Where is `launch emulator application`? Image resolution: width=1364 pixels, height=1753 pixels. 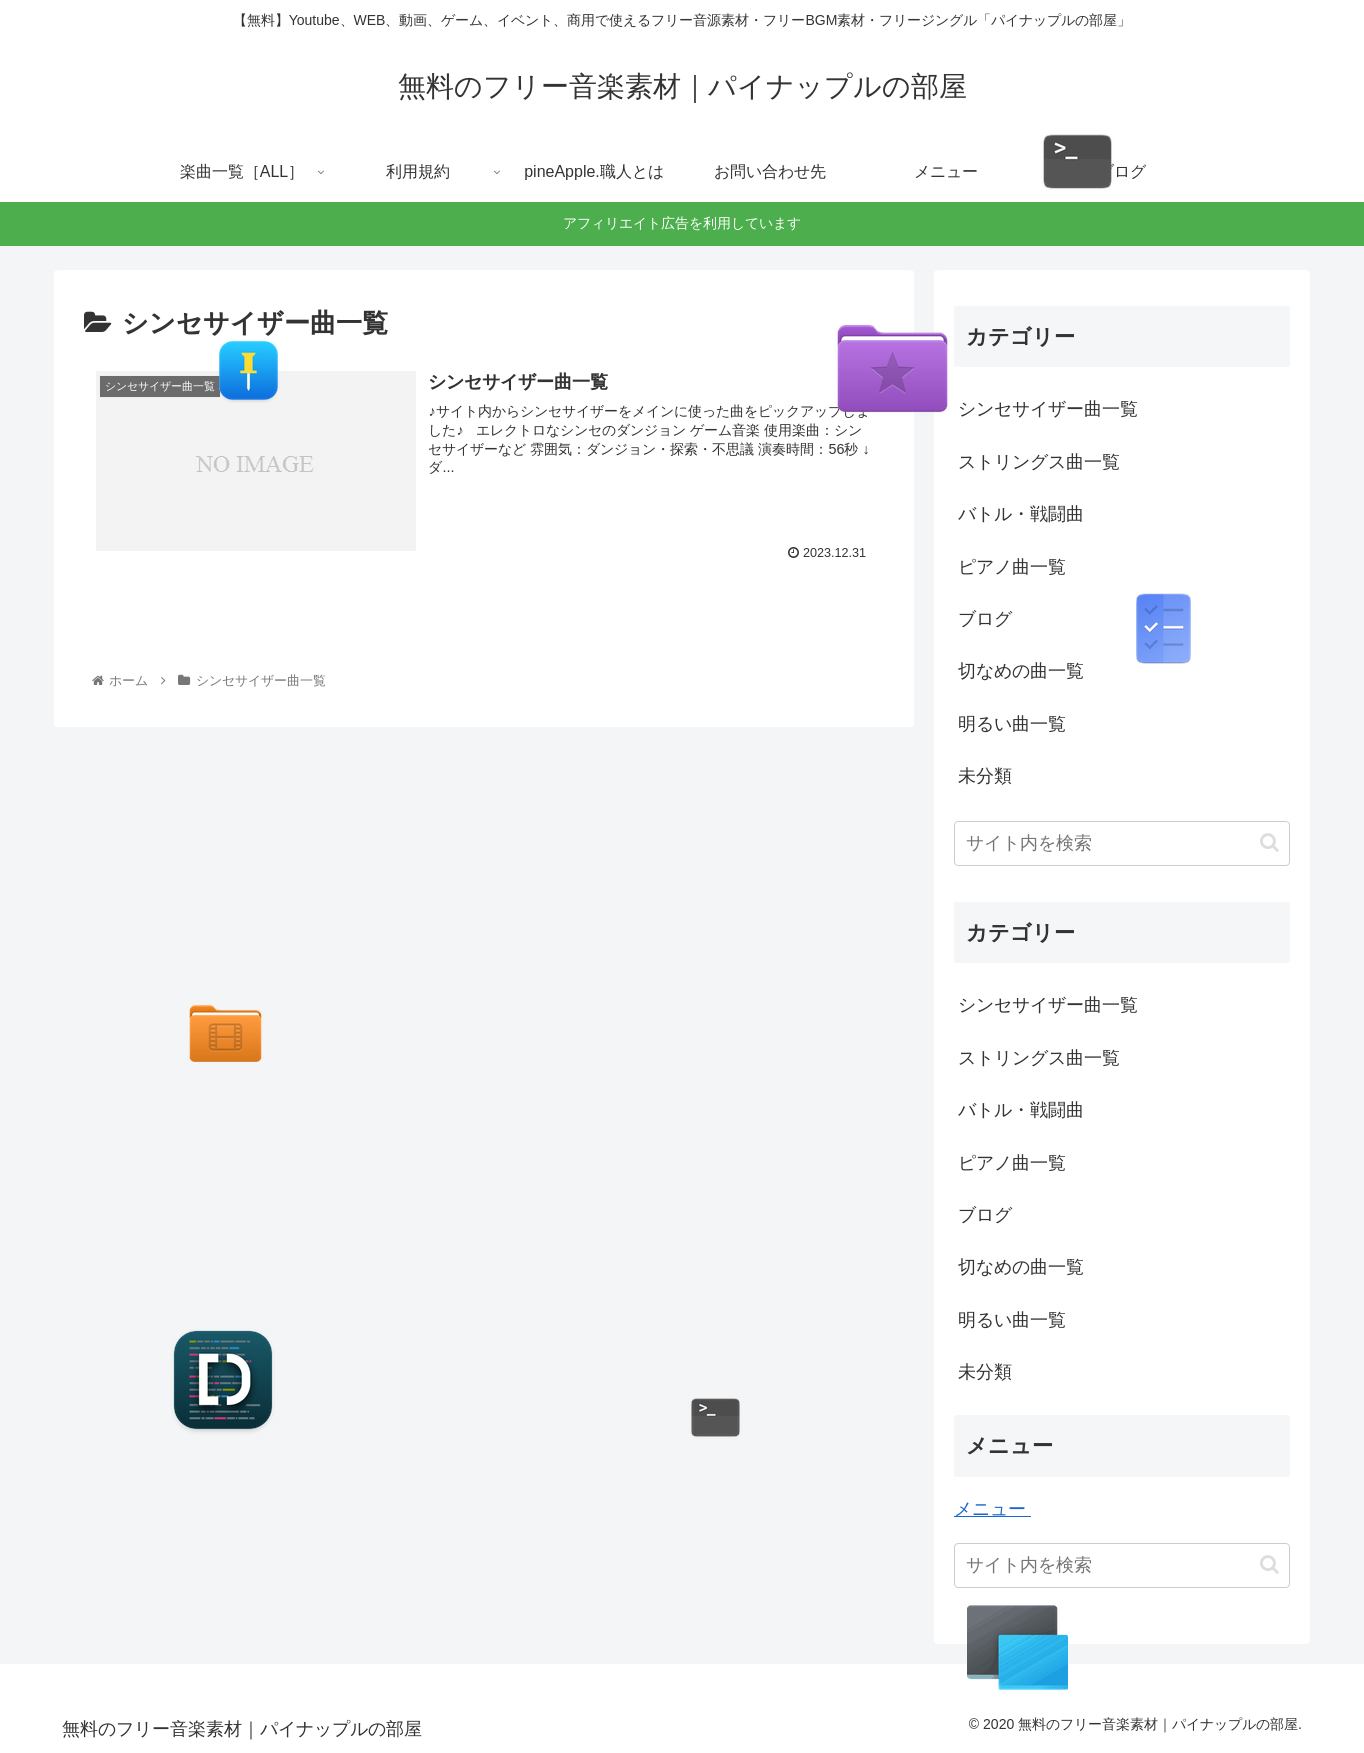 launch emulator application is located at coordinates (1017, 1647).